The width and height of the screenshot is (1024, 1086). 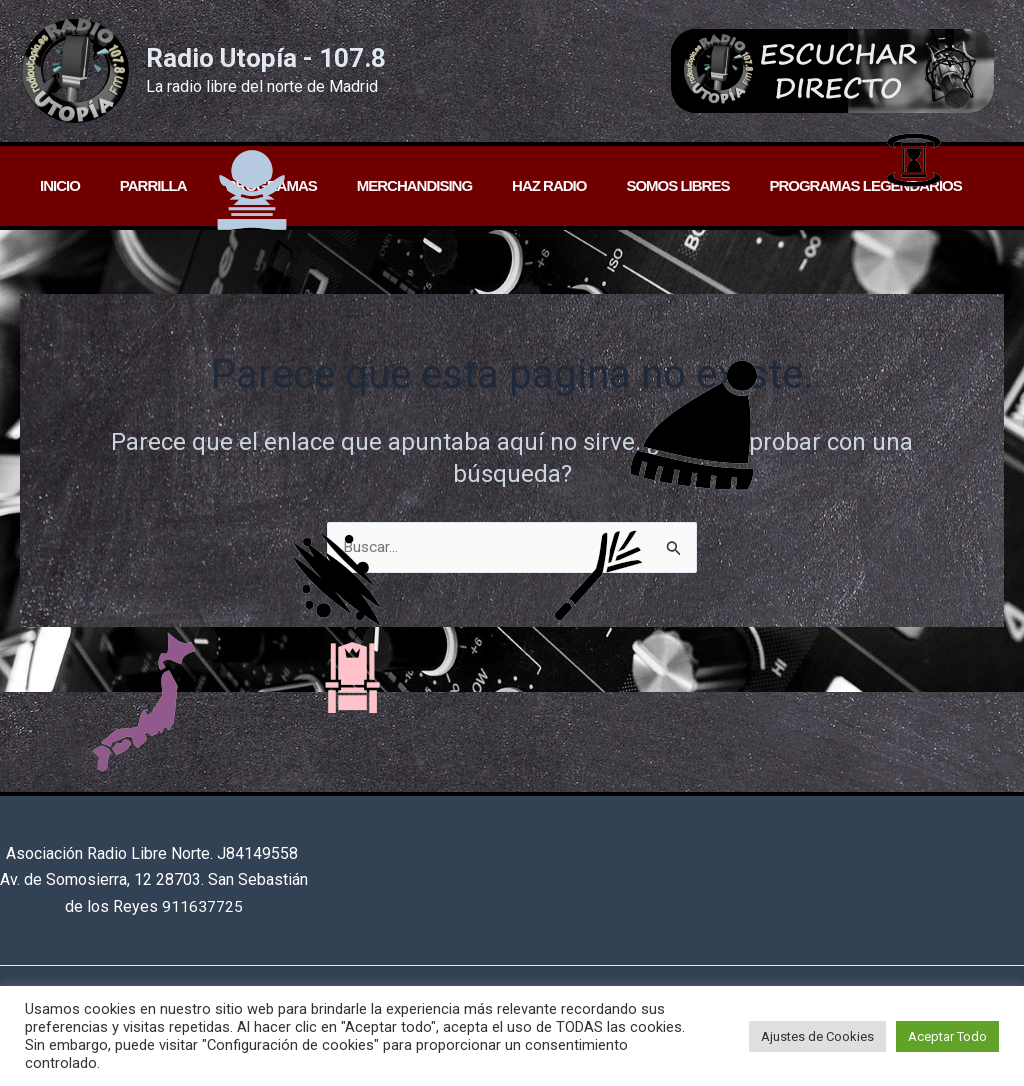 I want to click on access shrine or spiritual location features, so click(x=252, y=190).